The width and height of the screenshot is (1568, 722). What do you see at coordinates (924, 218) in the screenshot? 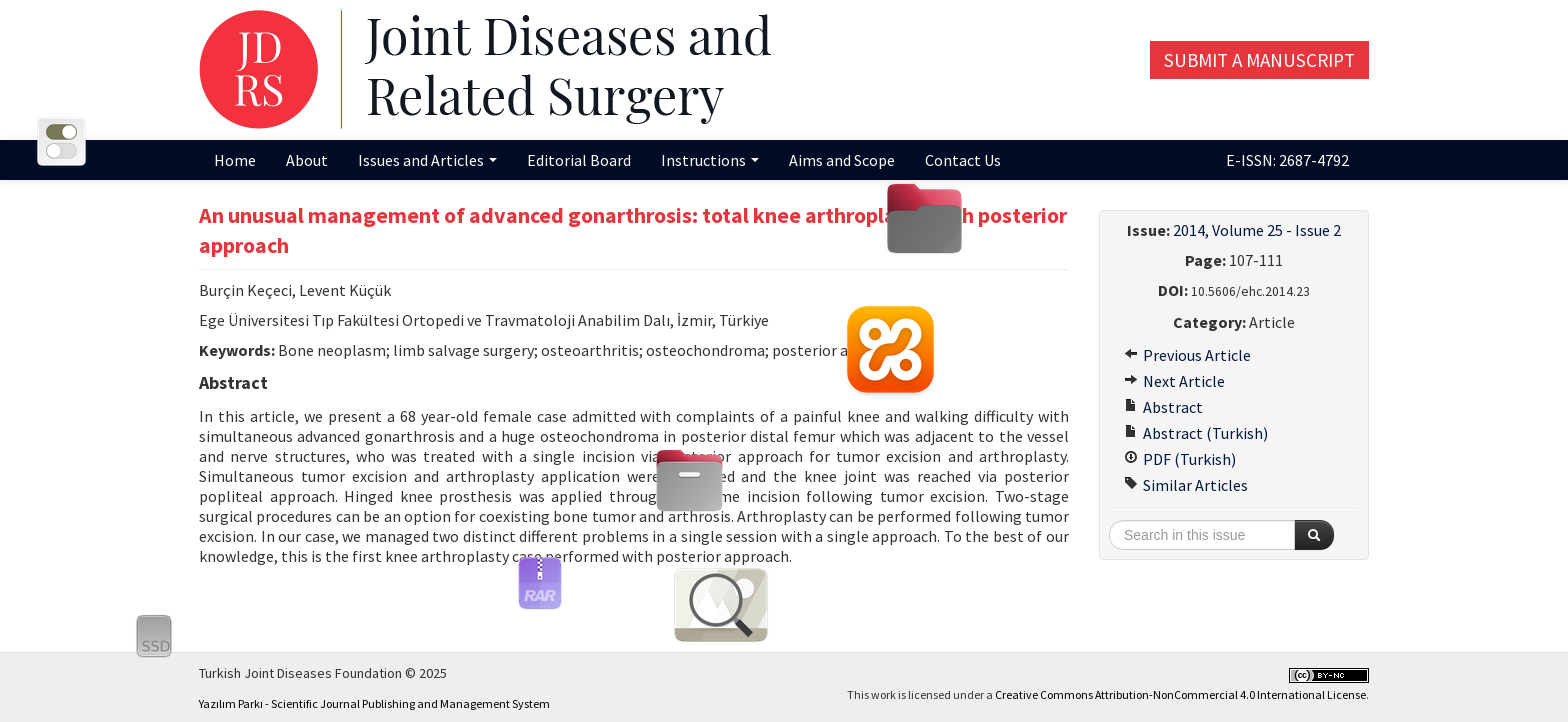
I see `drop files here to move them into this folder` at bounding box center [924, 218].